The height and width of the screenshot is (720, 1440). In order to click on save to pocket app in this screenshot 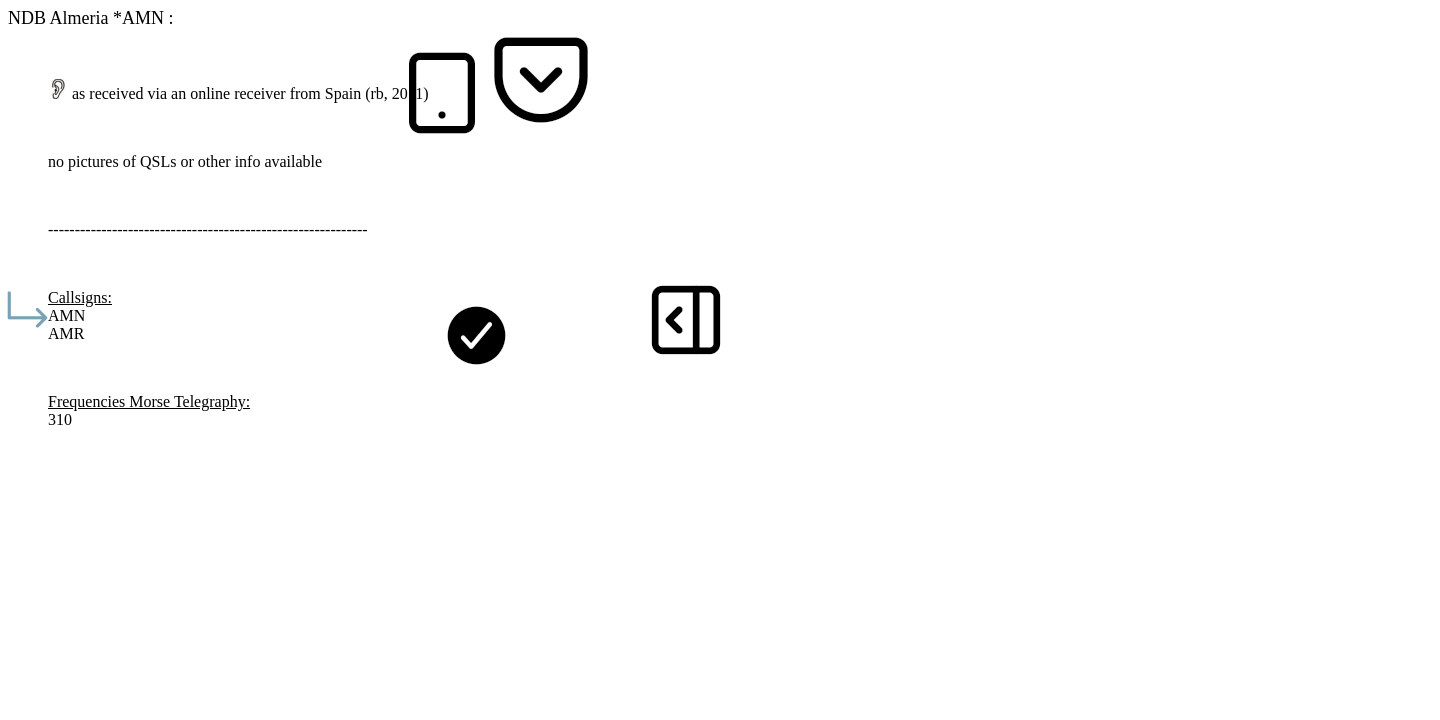, I will do `click(541, 80)`.